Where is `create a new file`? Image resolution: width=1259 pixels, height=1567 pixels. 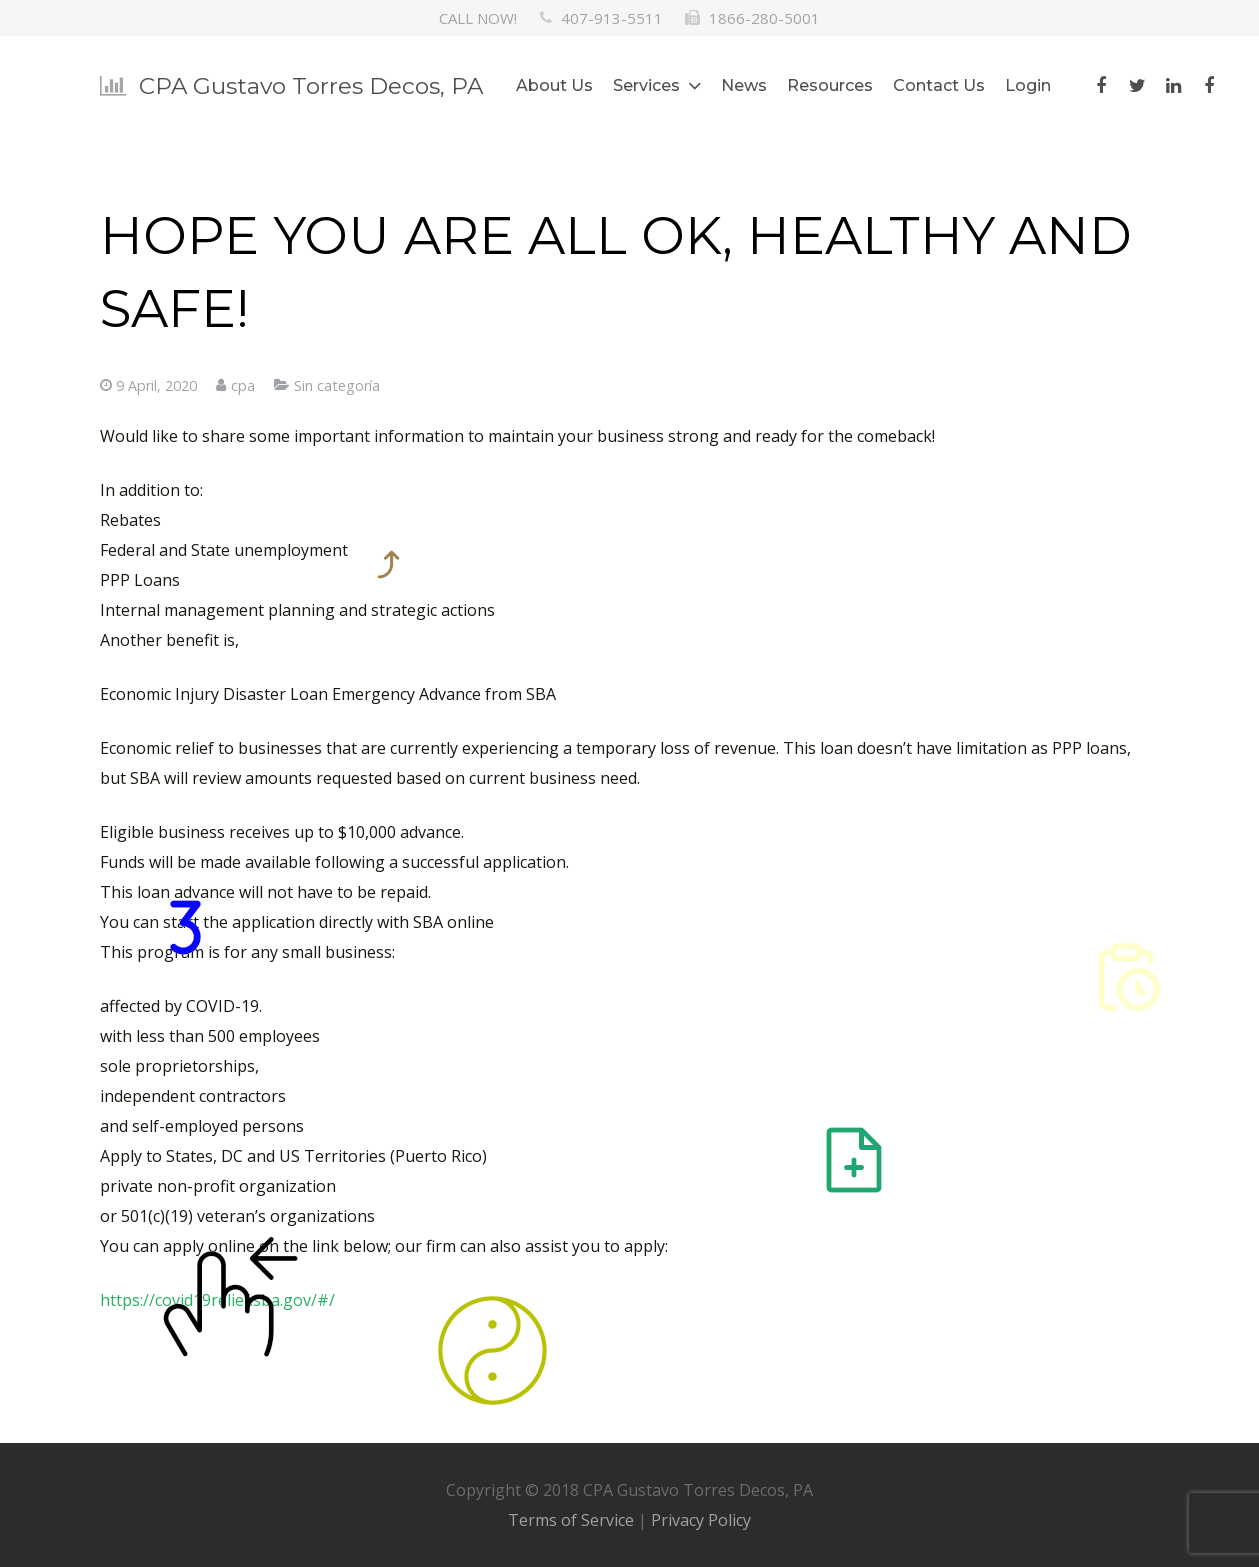
create a new file is located at coordinates (854, 1160).